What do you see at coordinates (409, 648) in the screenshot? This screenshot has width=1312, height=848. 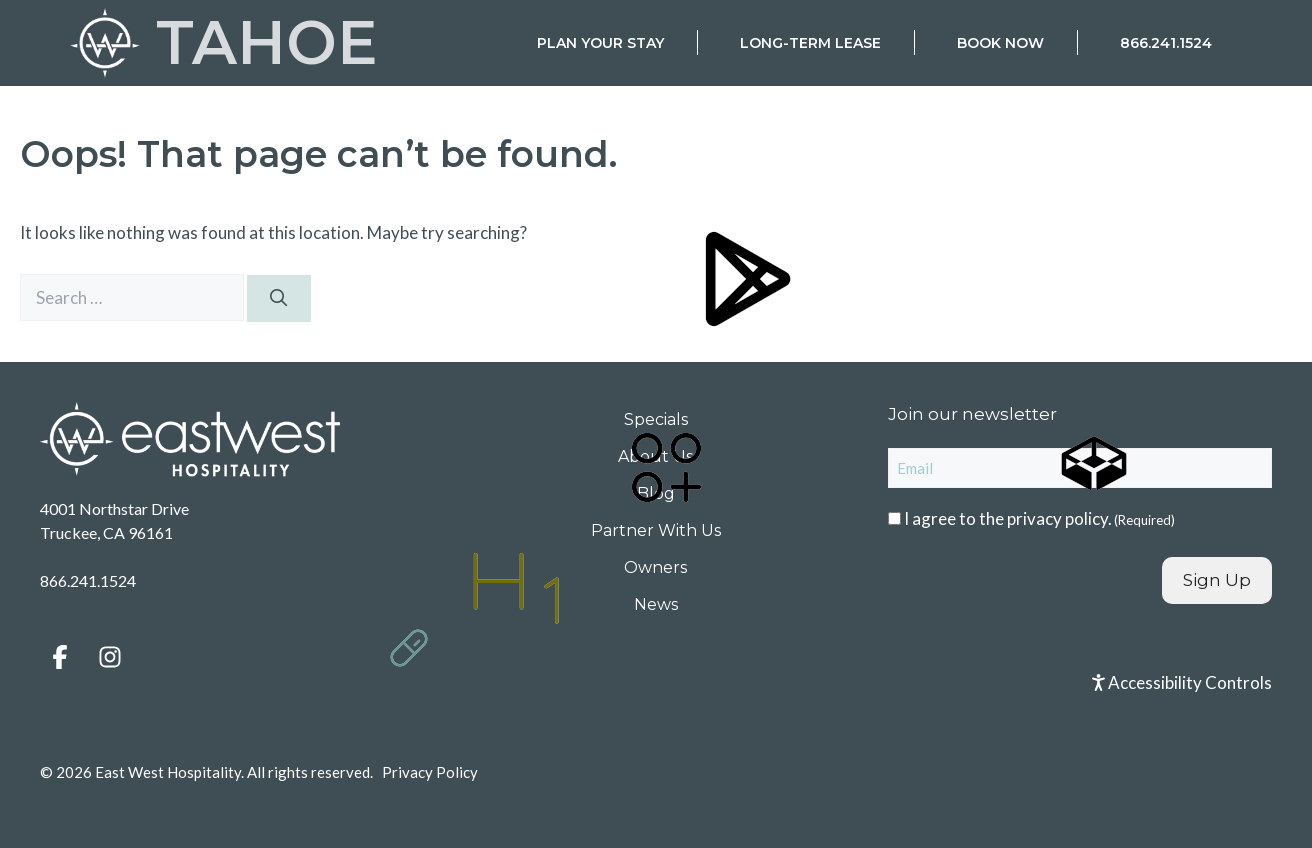 I see `access medication or health information` at bounding box center [409, 648].